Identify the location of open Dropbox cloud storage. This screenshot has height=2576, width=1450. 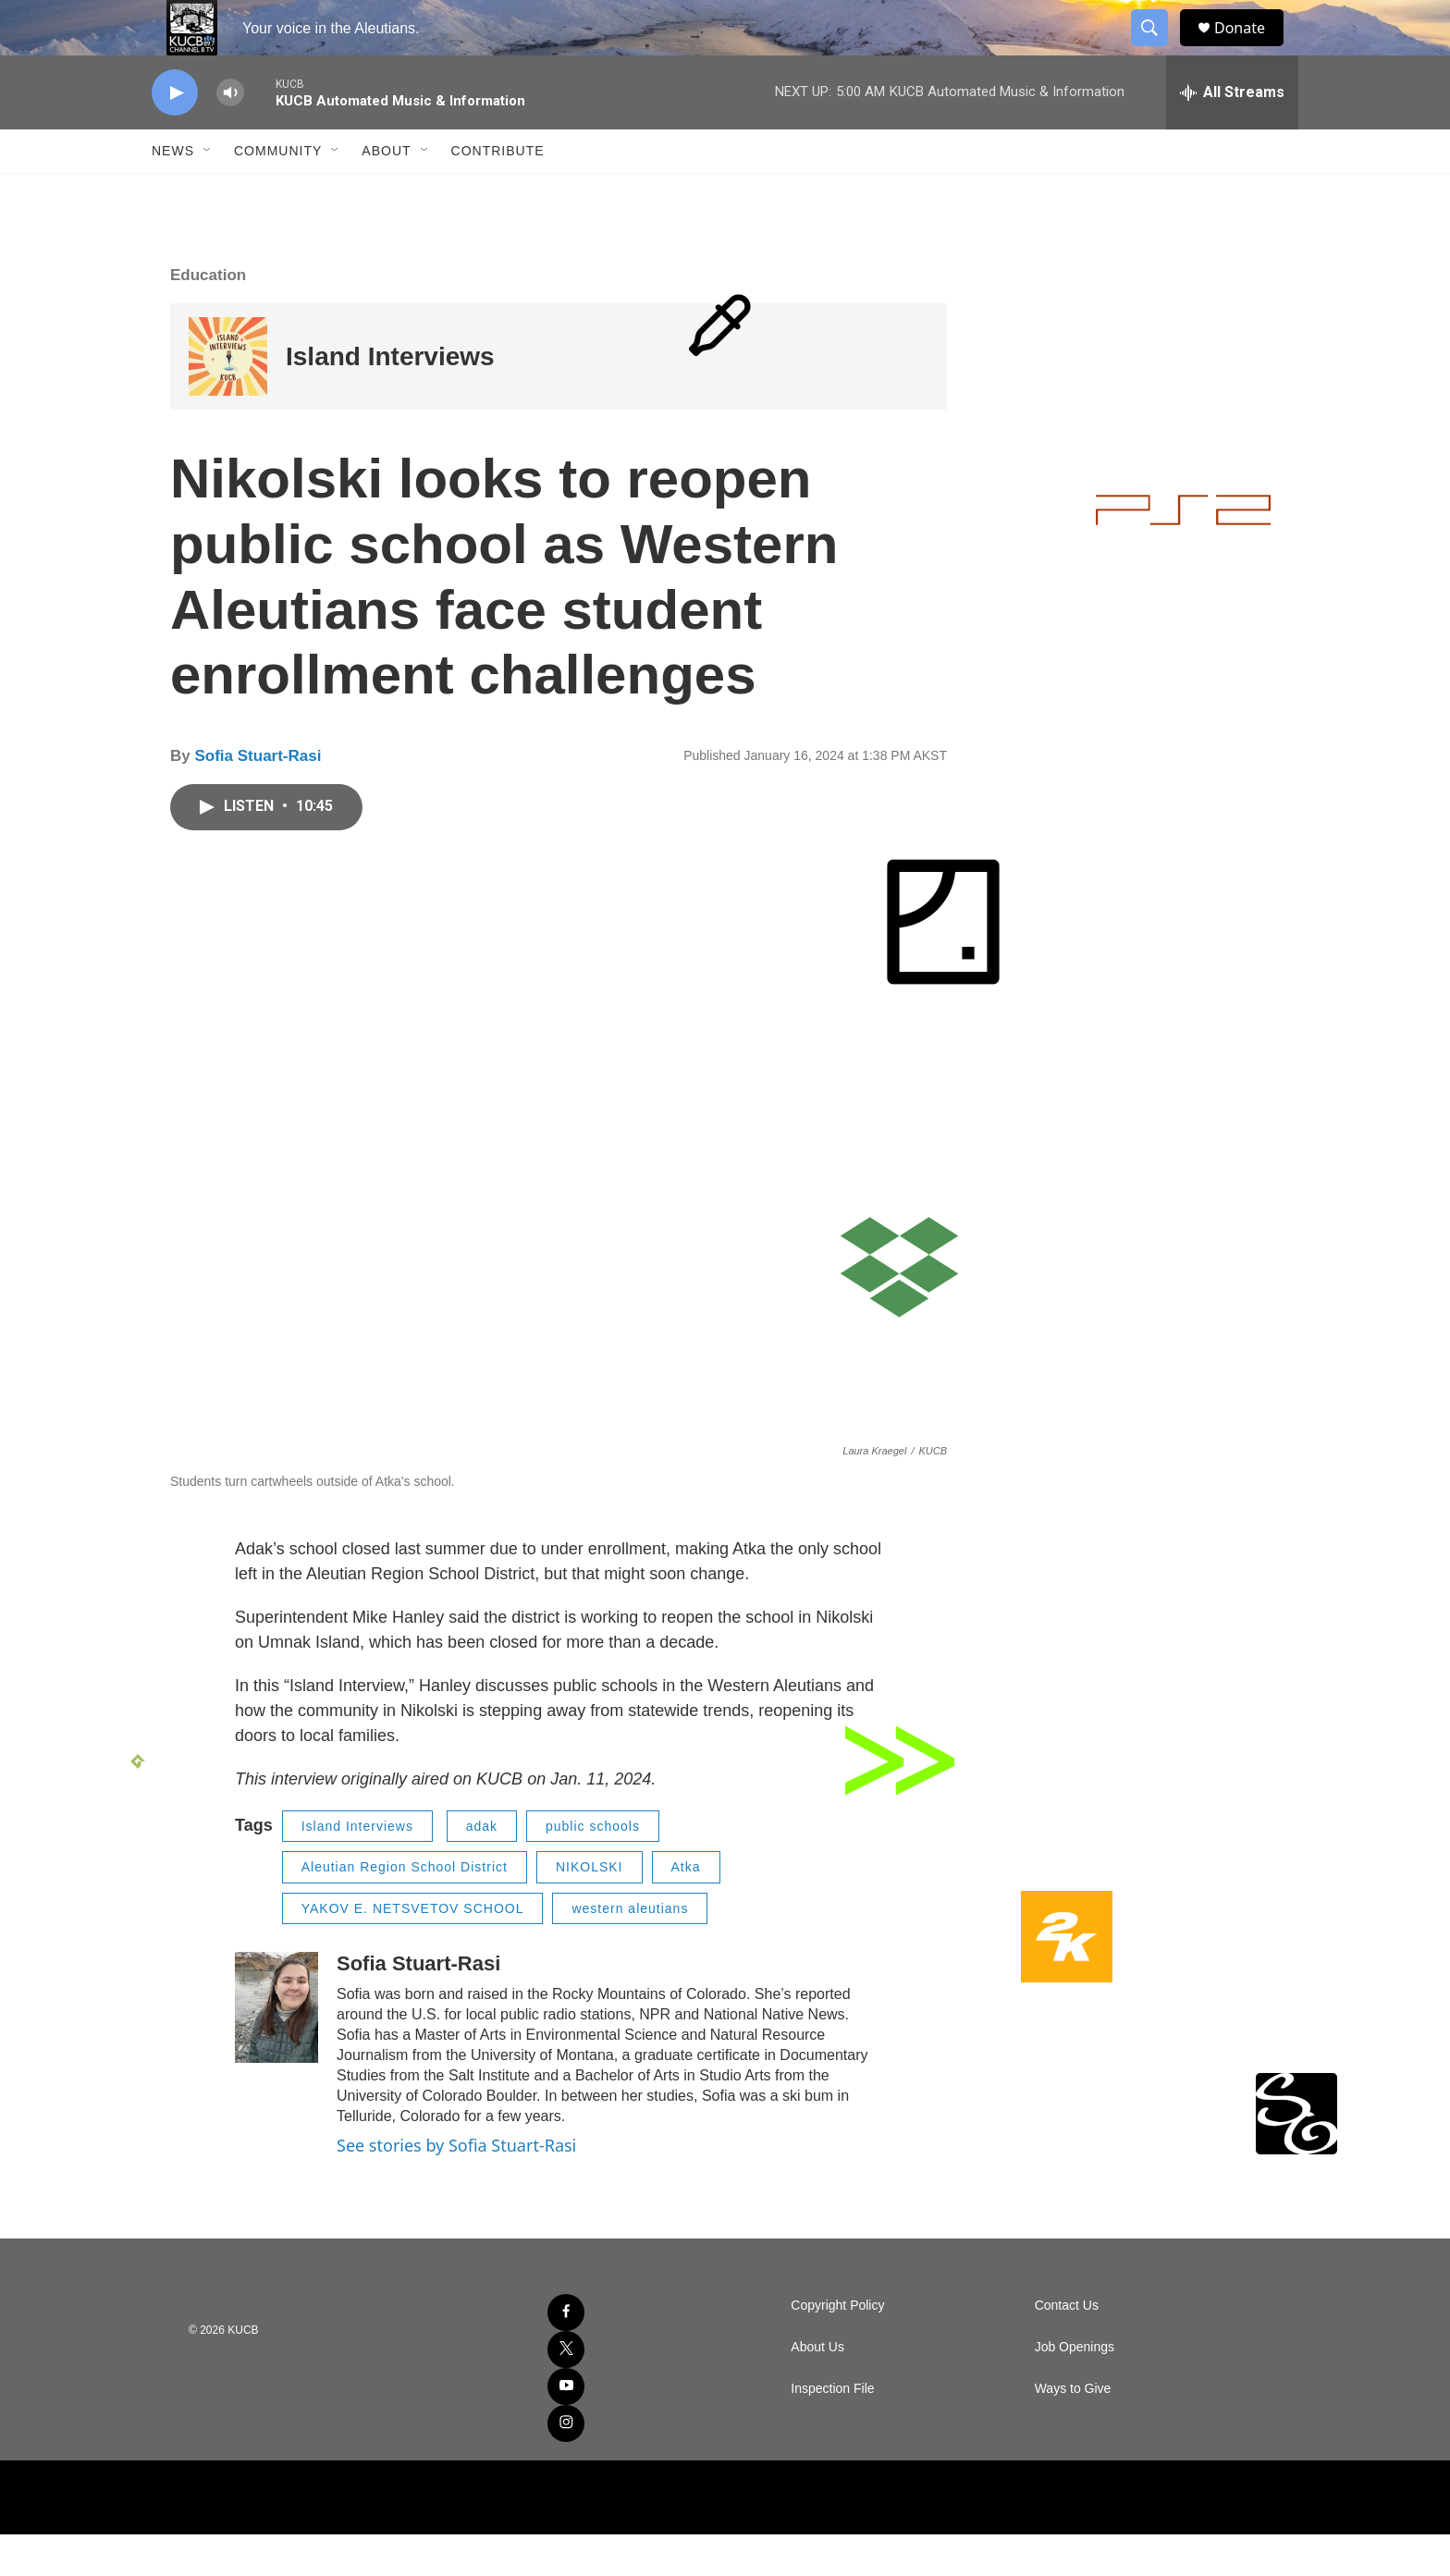
(899, 1267).